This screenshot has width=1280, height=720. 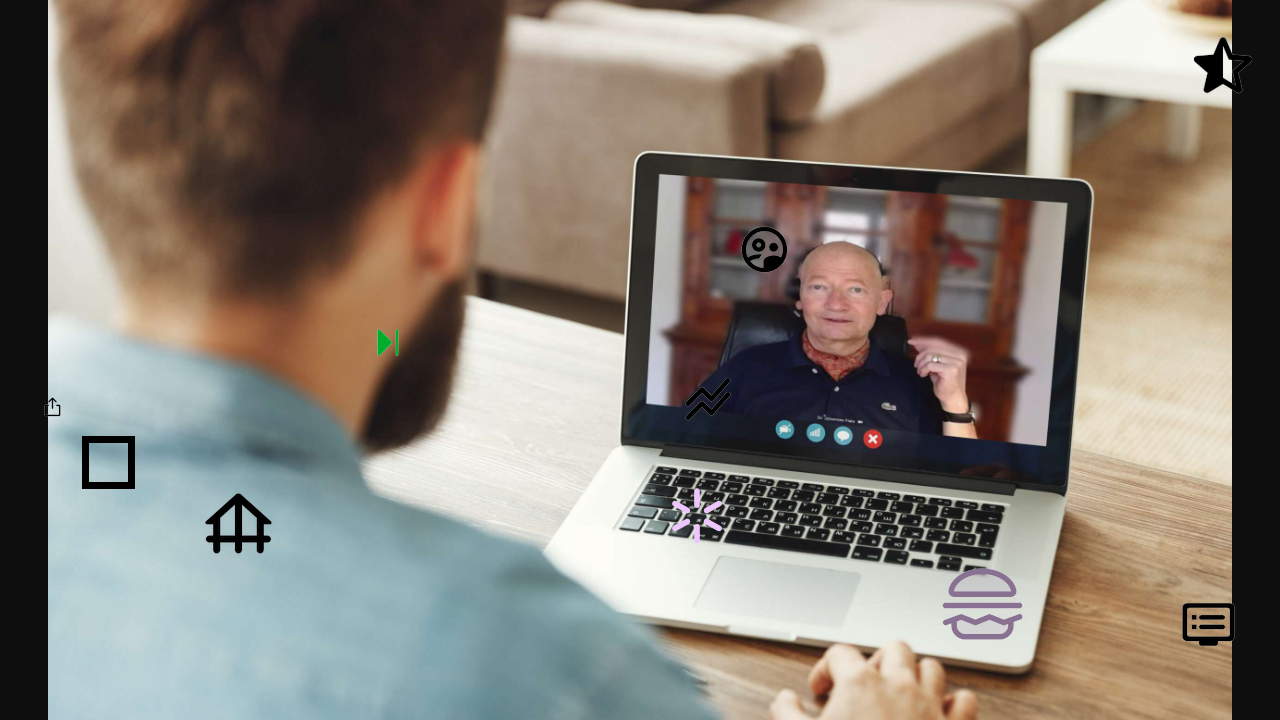 What do you see at coordinates (982, 605) in the screenshot?
I see `view food or restaurant options` at bounding box center [982, 605].